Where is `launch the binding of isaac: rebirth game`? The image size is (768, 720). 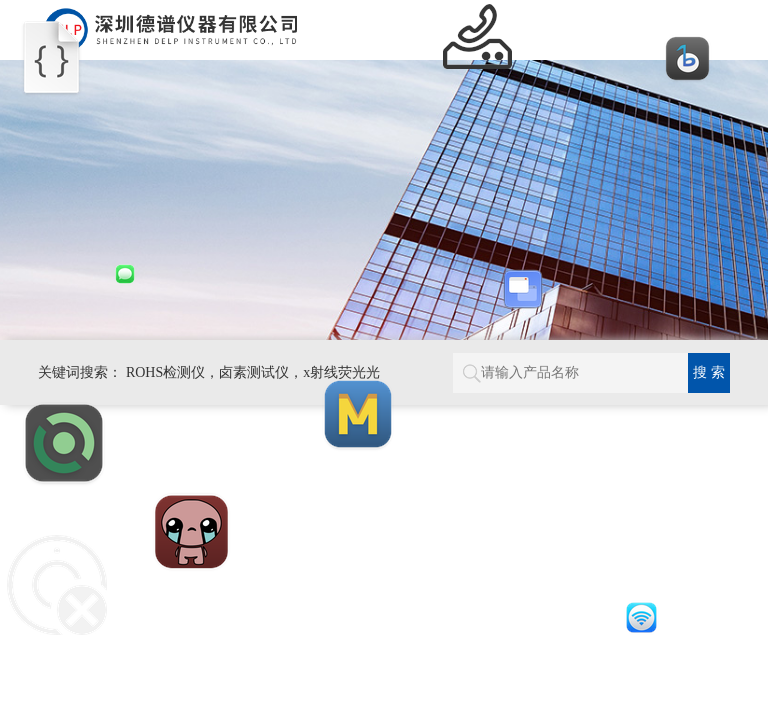
launch the binding of isaac: rebirth game is located at coordinates (191, 530).